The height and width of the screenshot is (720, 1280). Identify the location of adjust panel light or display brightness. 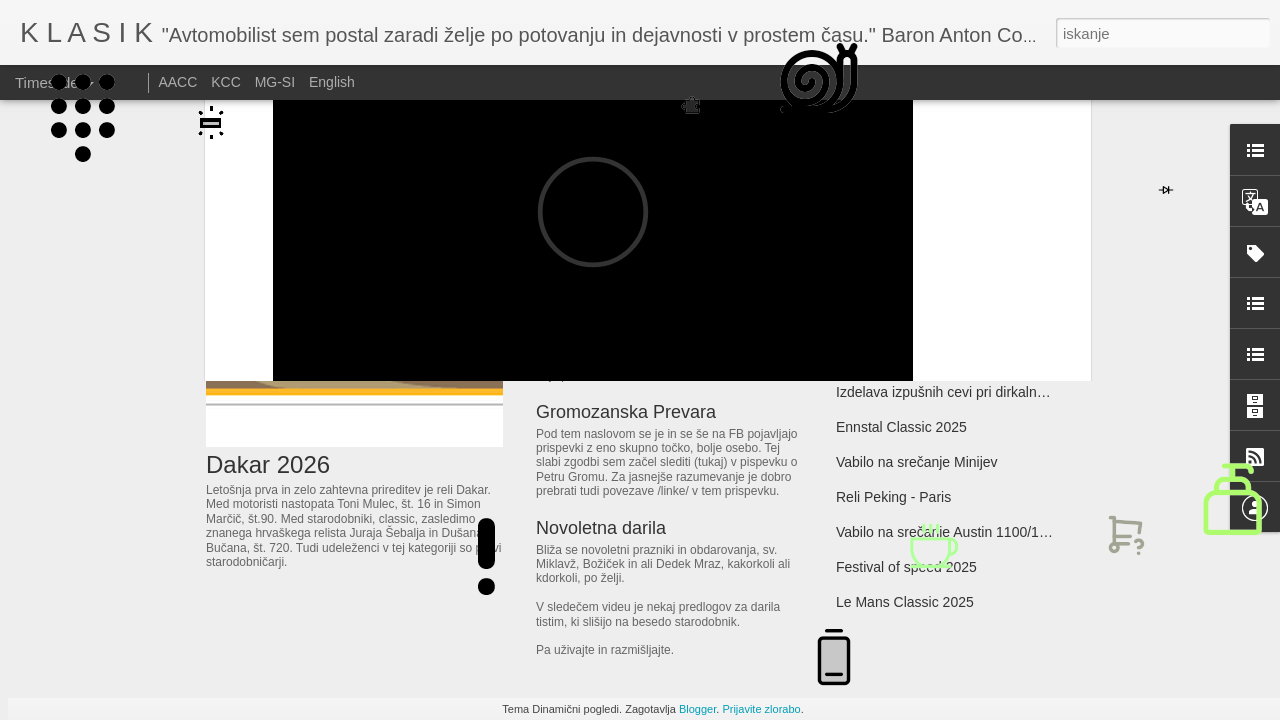
(211, 123).